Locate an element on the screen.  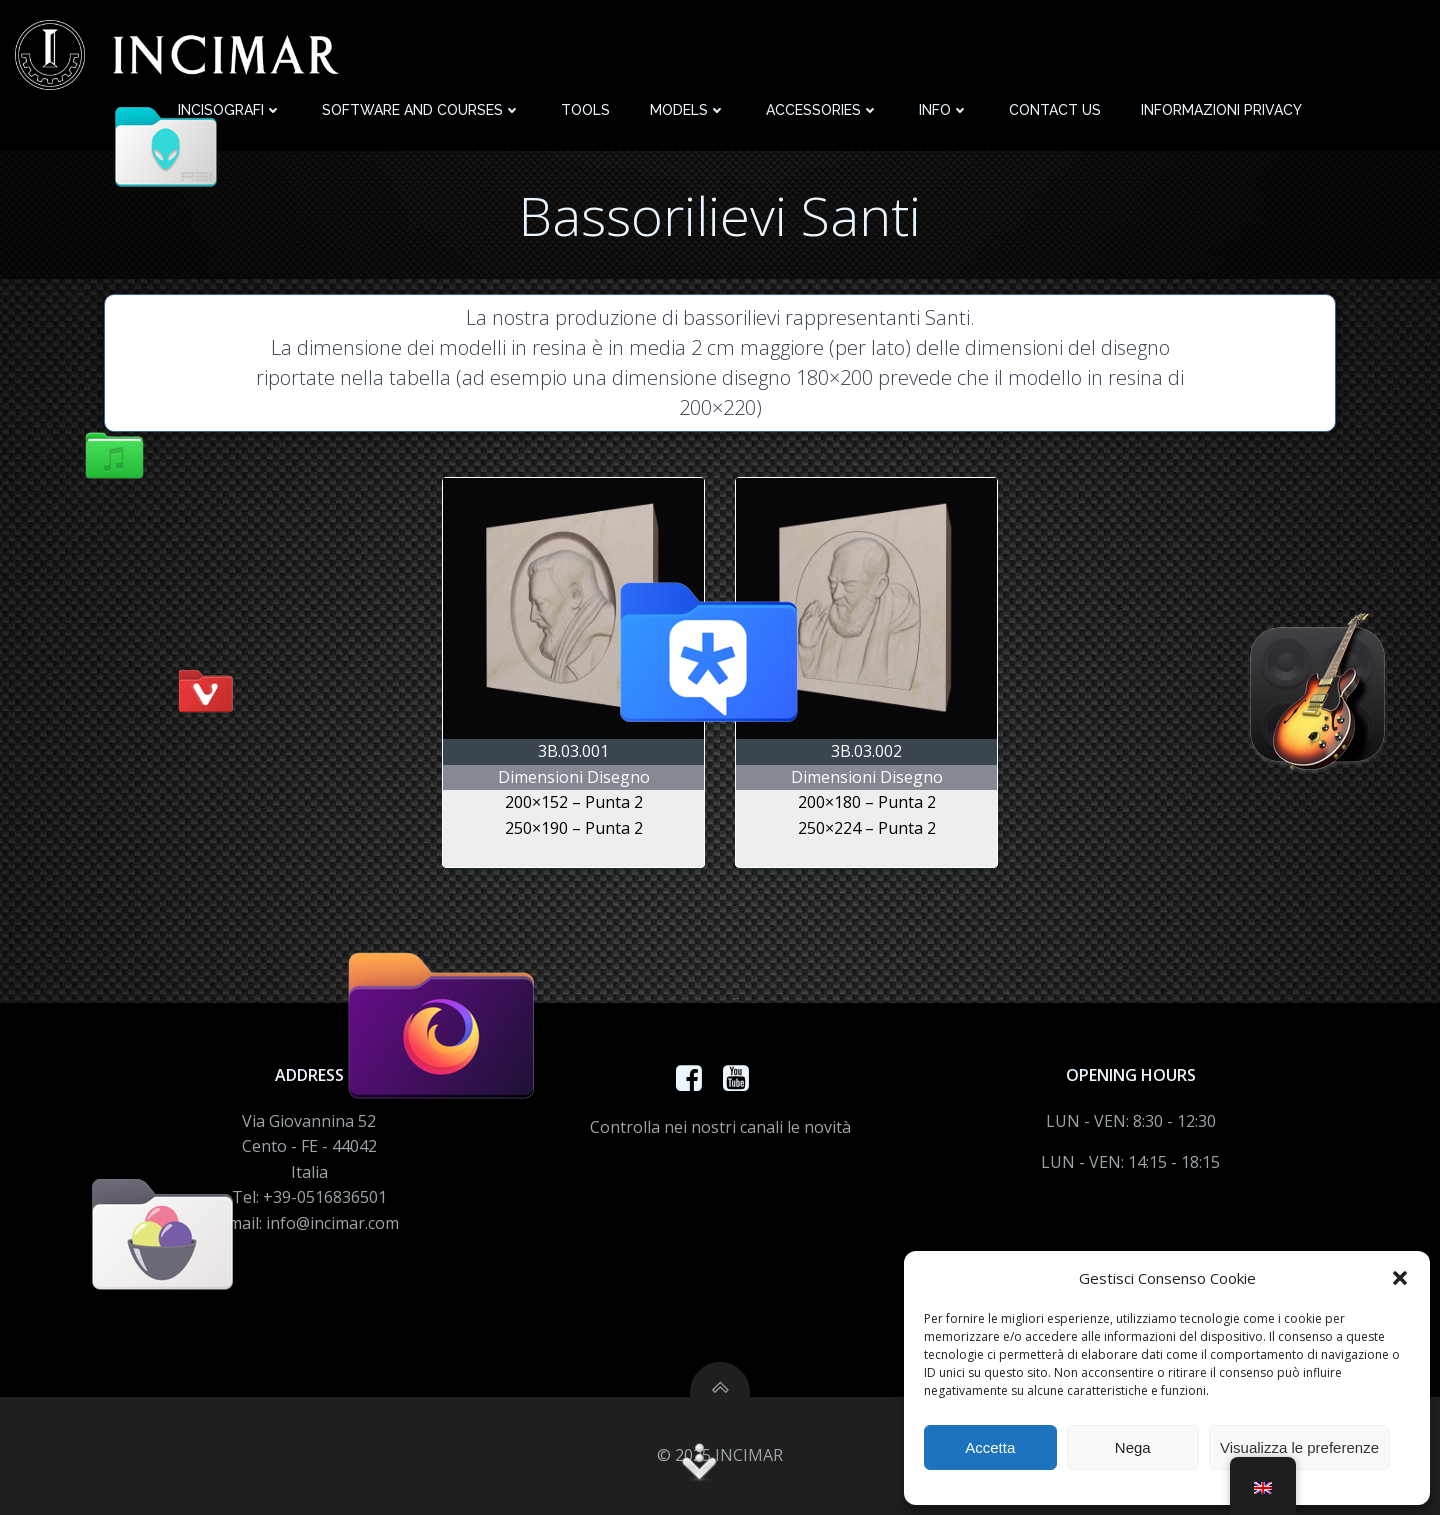
open Tim messaging app folder is located at coordinates (708, 657).